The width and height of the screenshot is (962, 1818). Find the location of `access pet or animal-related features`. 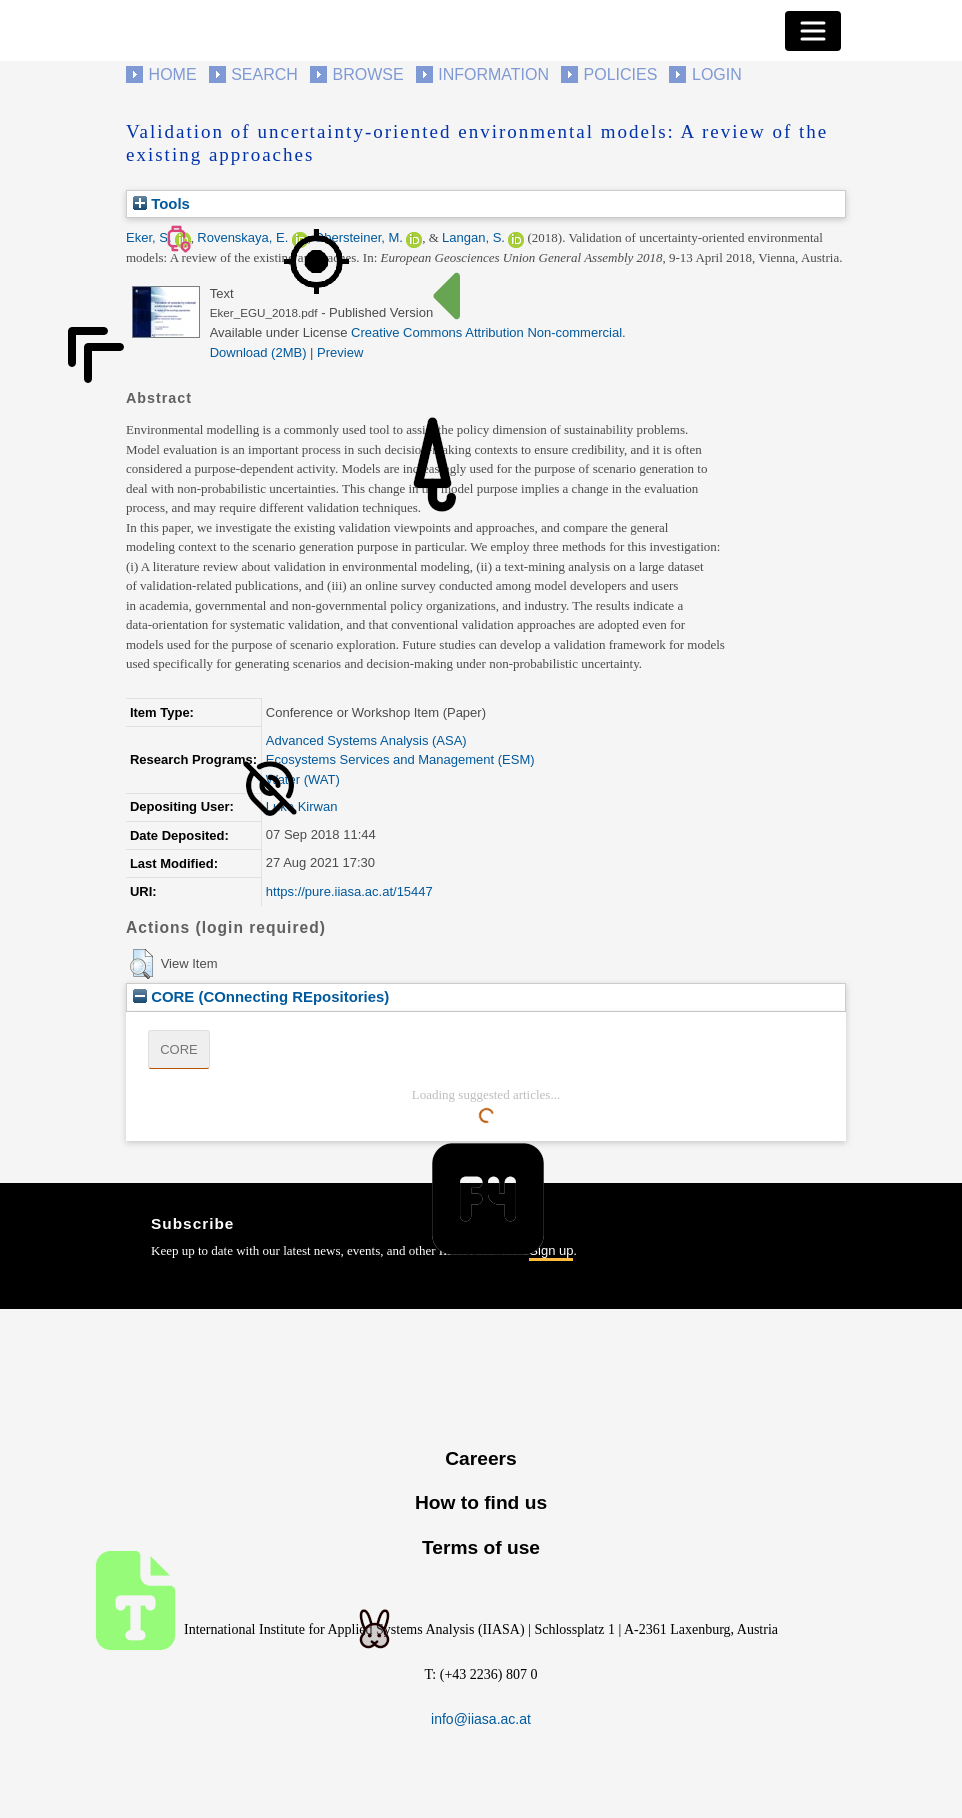

access pet or animal-related features is located at coordinates (374, 1629).